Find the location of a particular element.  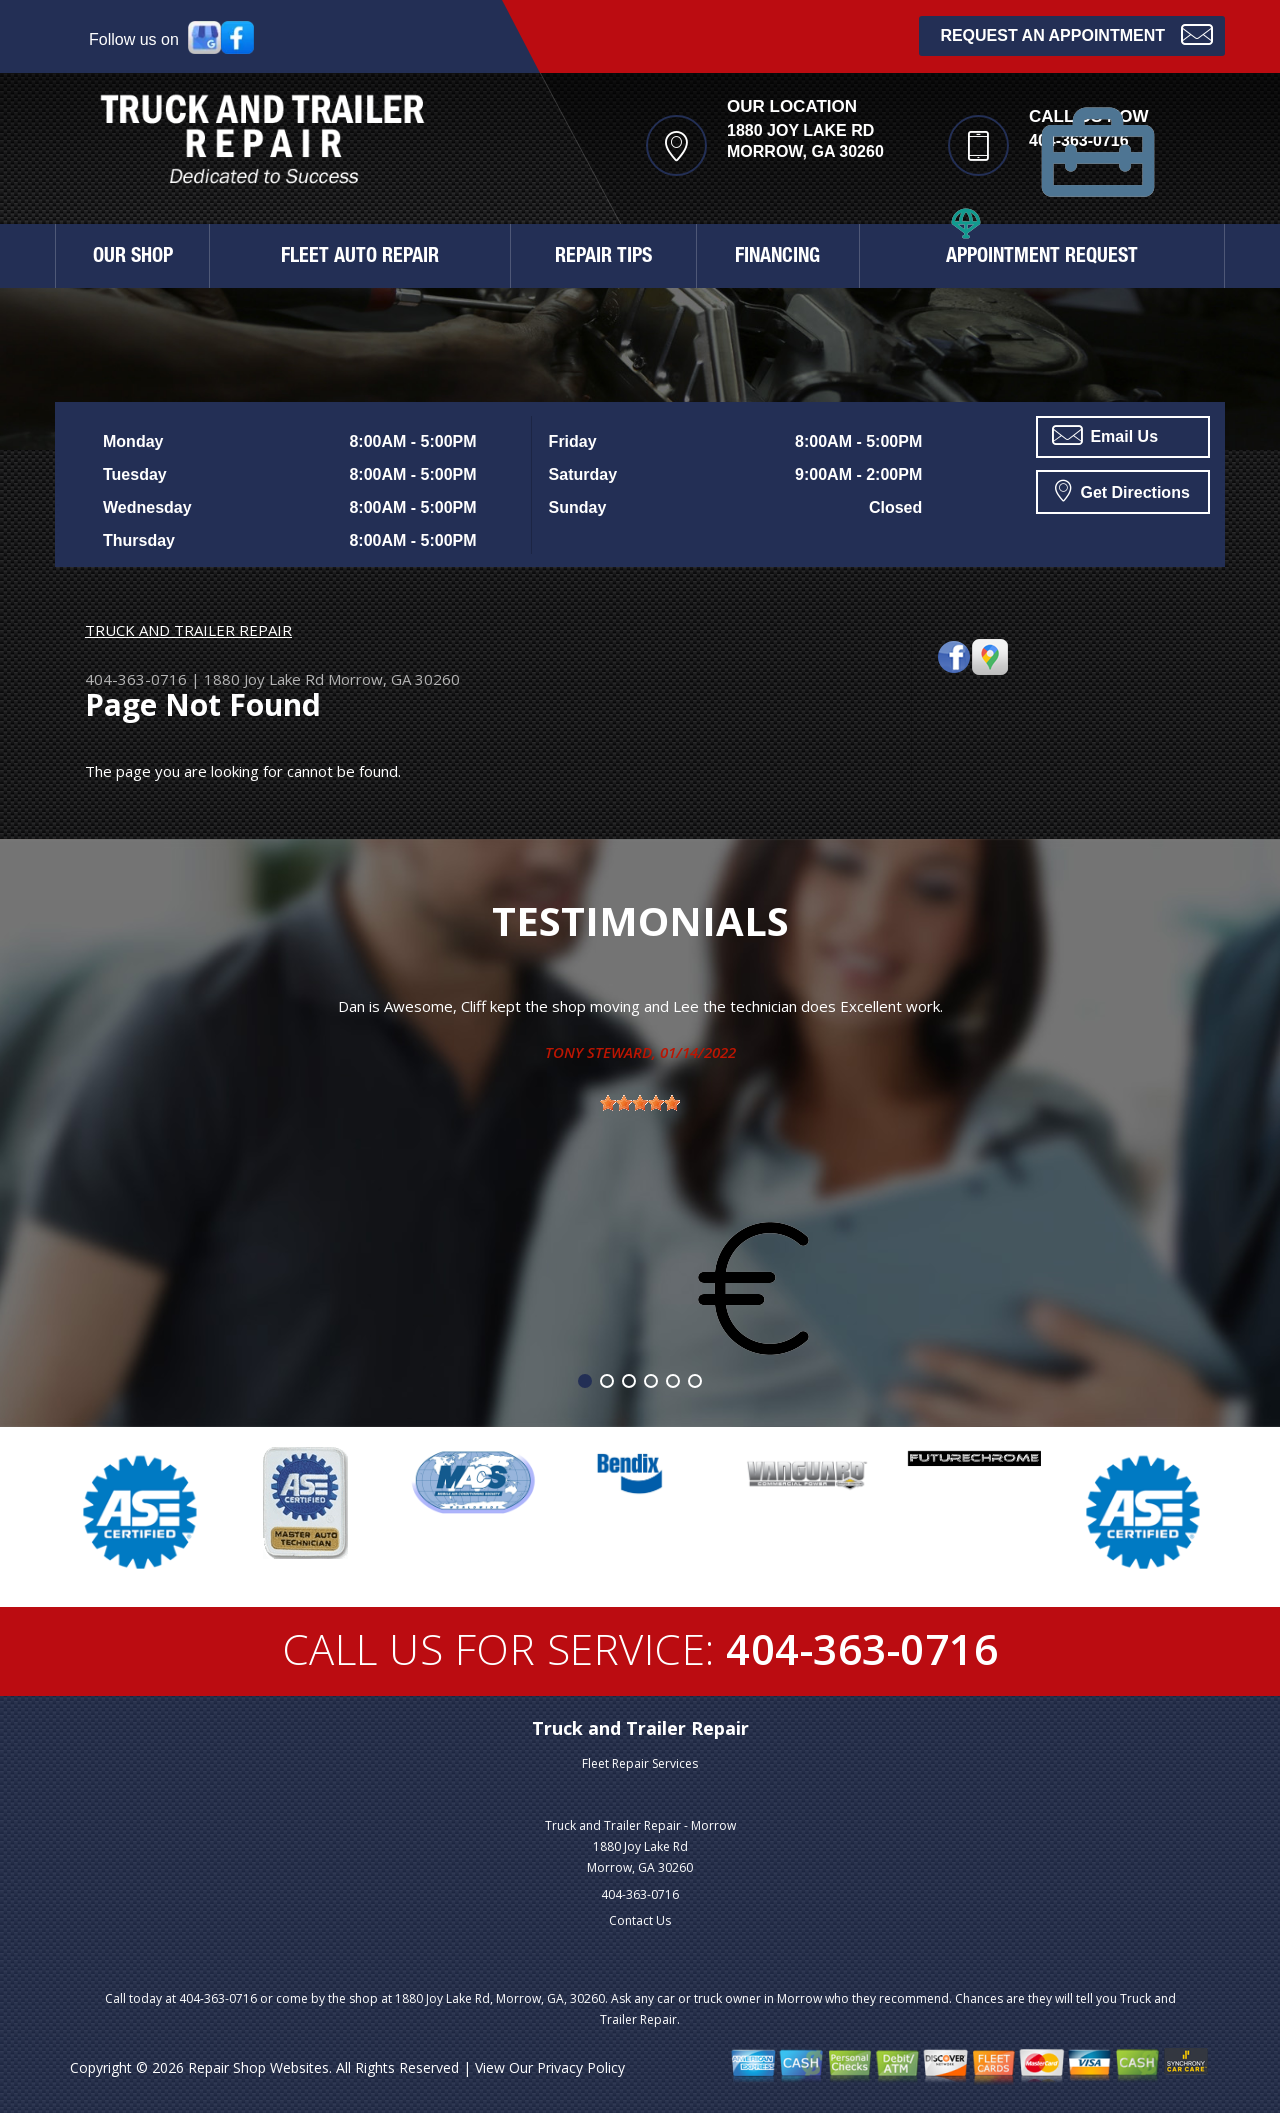

access emergency or backup options is located at coordinates (966, 224).